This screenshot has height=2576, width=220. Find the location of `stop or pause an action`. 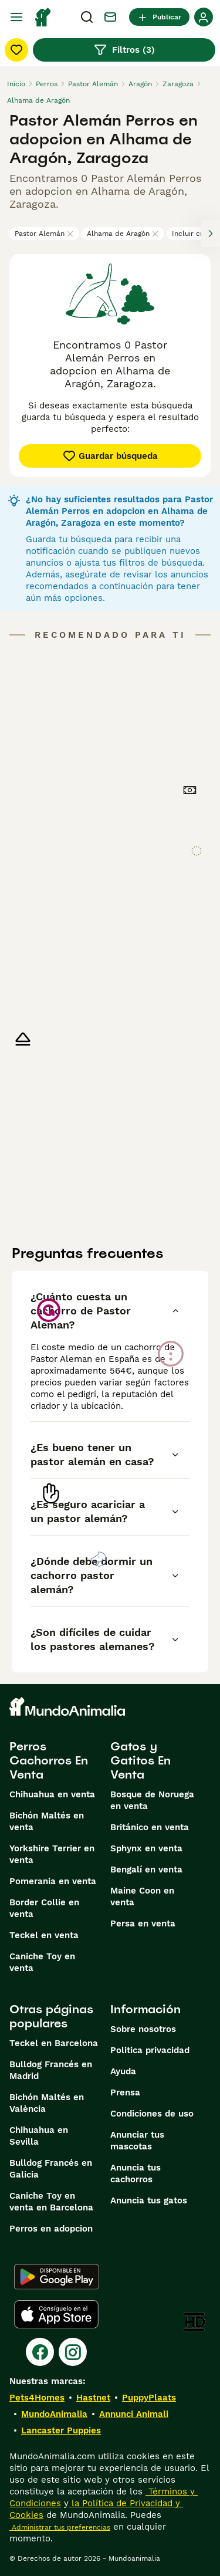

stop or pause an action is located at coordinates (51, 1493).